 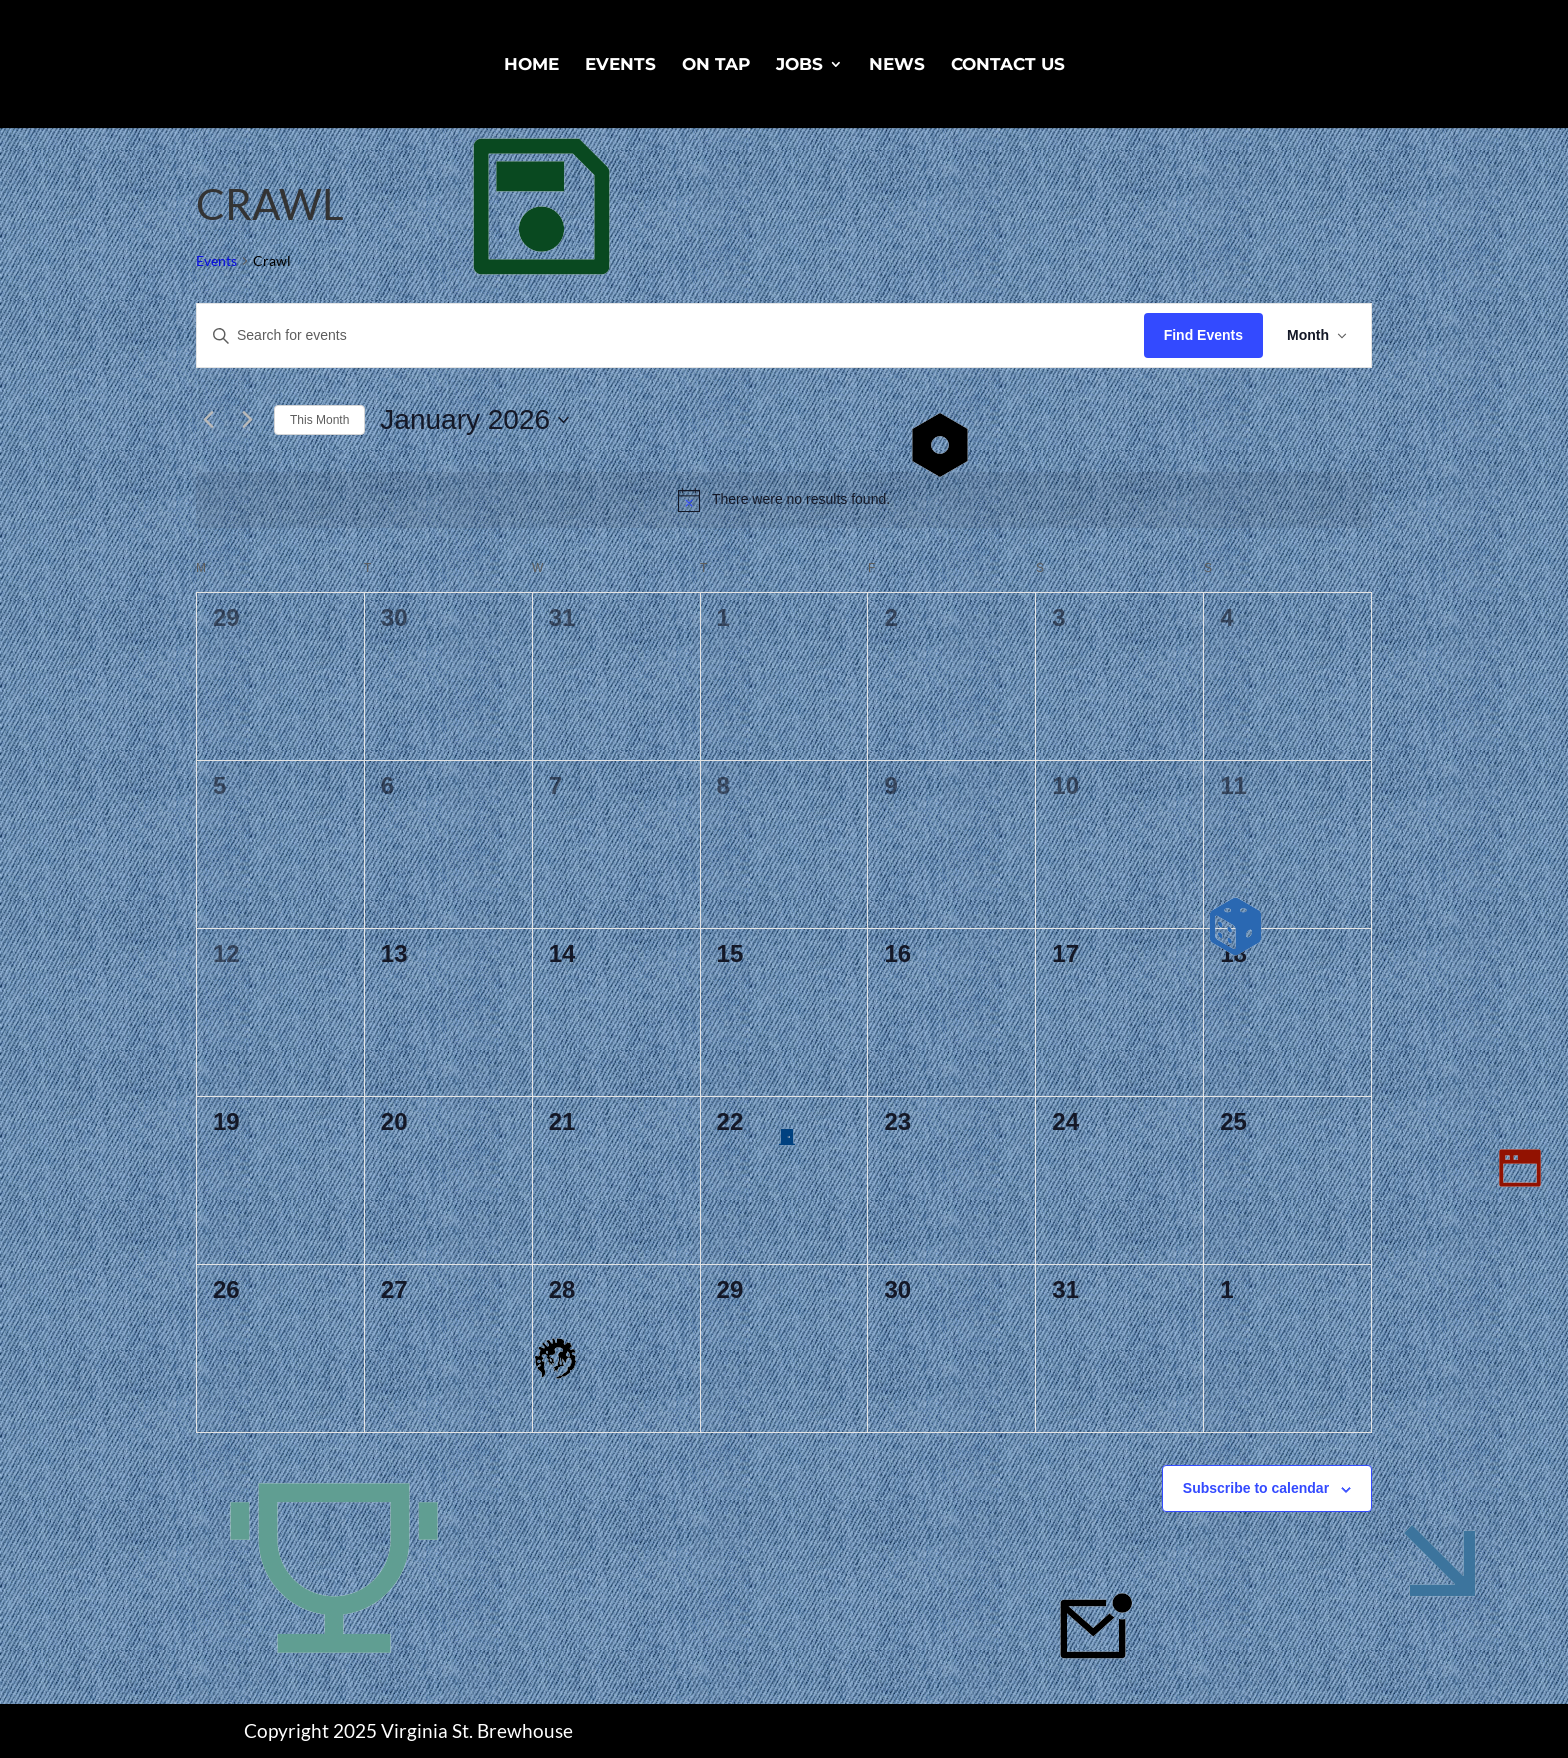 What do you see at coordinates (1093, 1629) in the screenshot?
I see `indicates unread mail or messages` at bounding box center [1093, 1629].